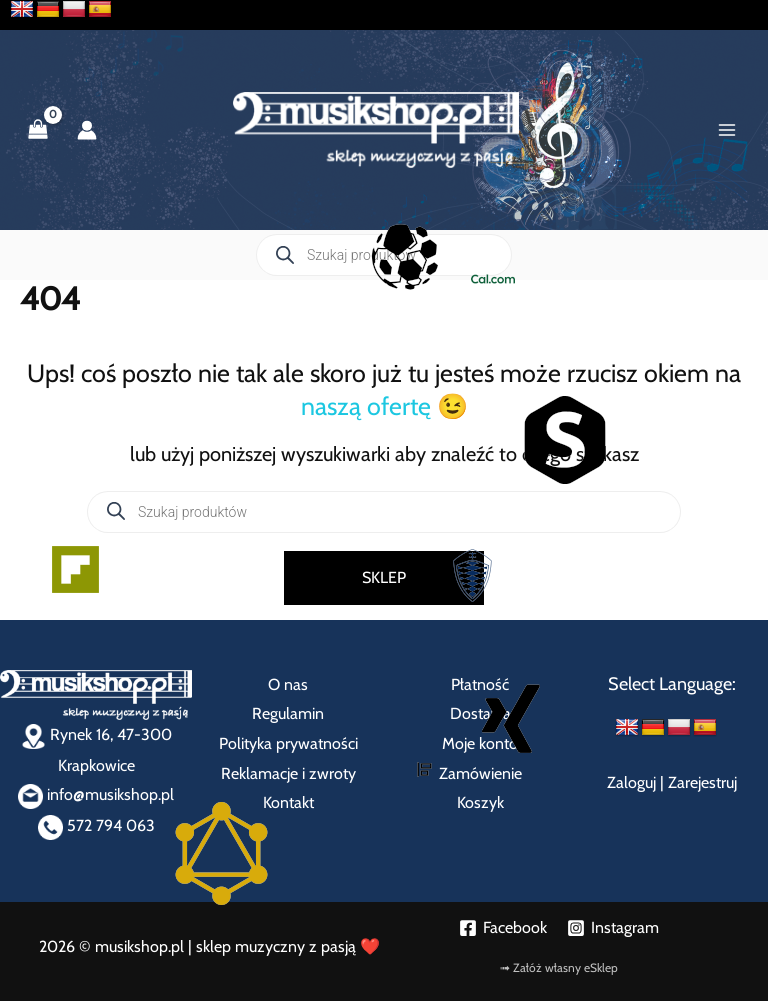 The width and height of the screenshot is (768, 1001). What do you see at coordinates (221, 853) in the screenshot?
I see `graphql api or technology indicator` at bounding box center [221, 853].